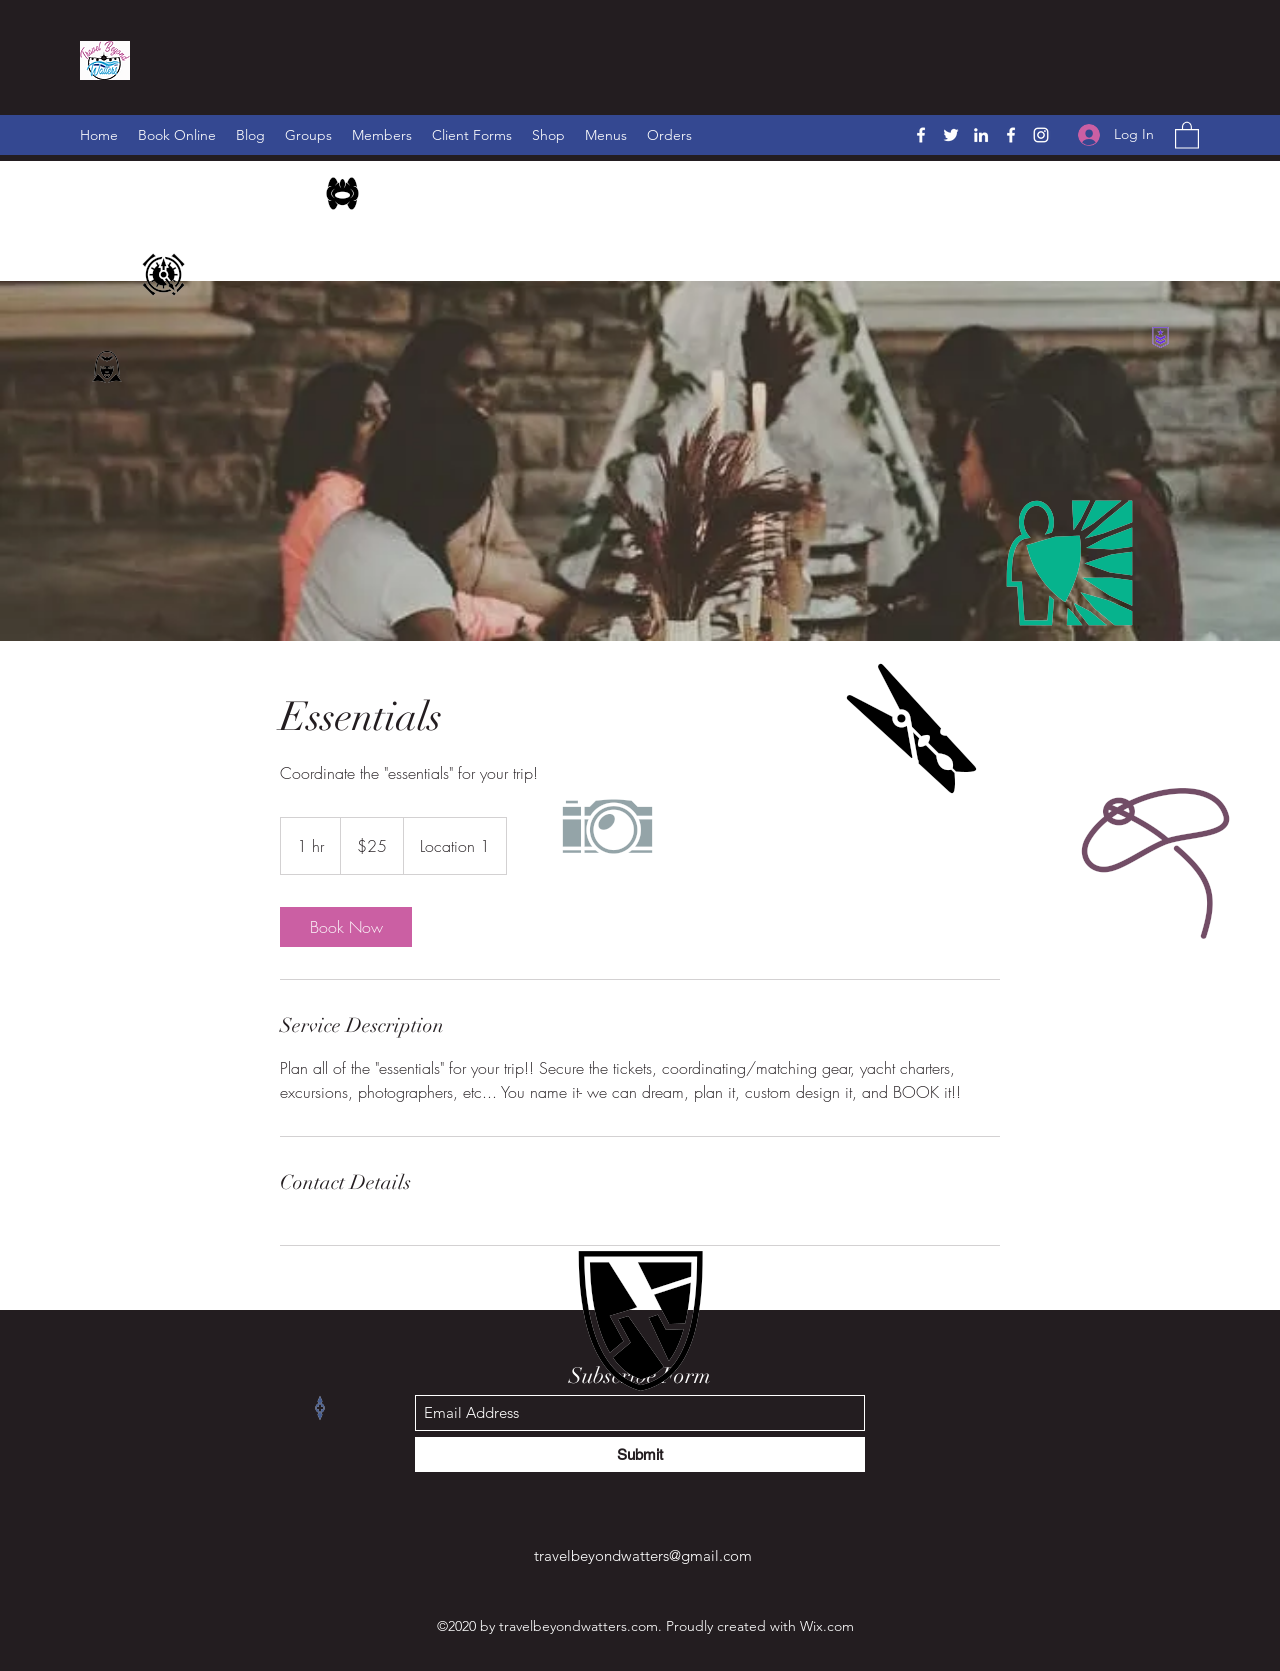 This screenshot has width=1280, height=1671. I want to click on indicates broken or compromised security status, so click(641, 1320).